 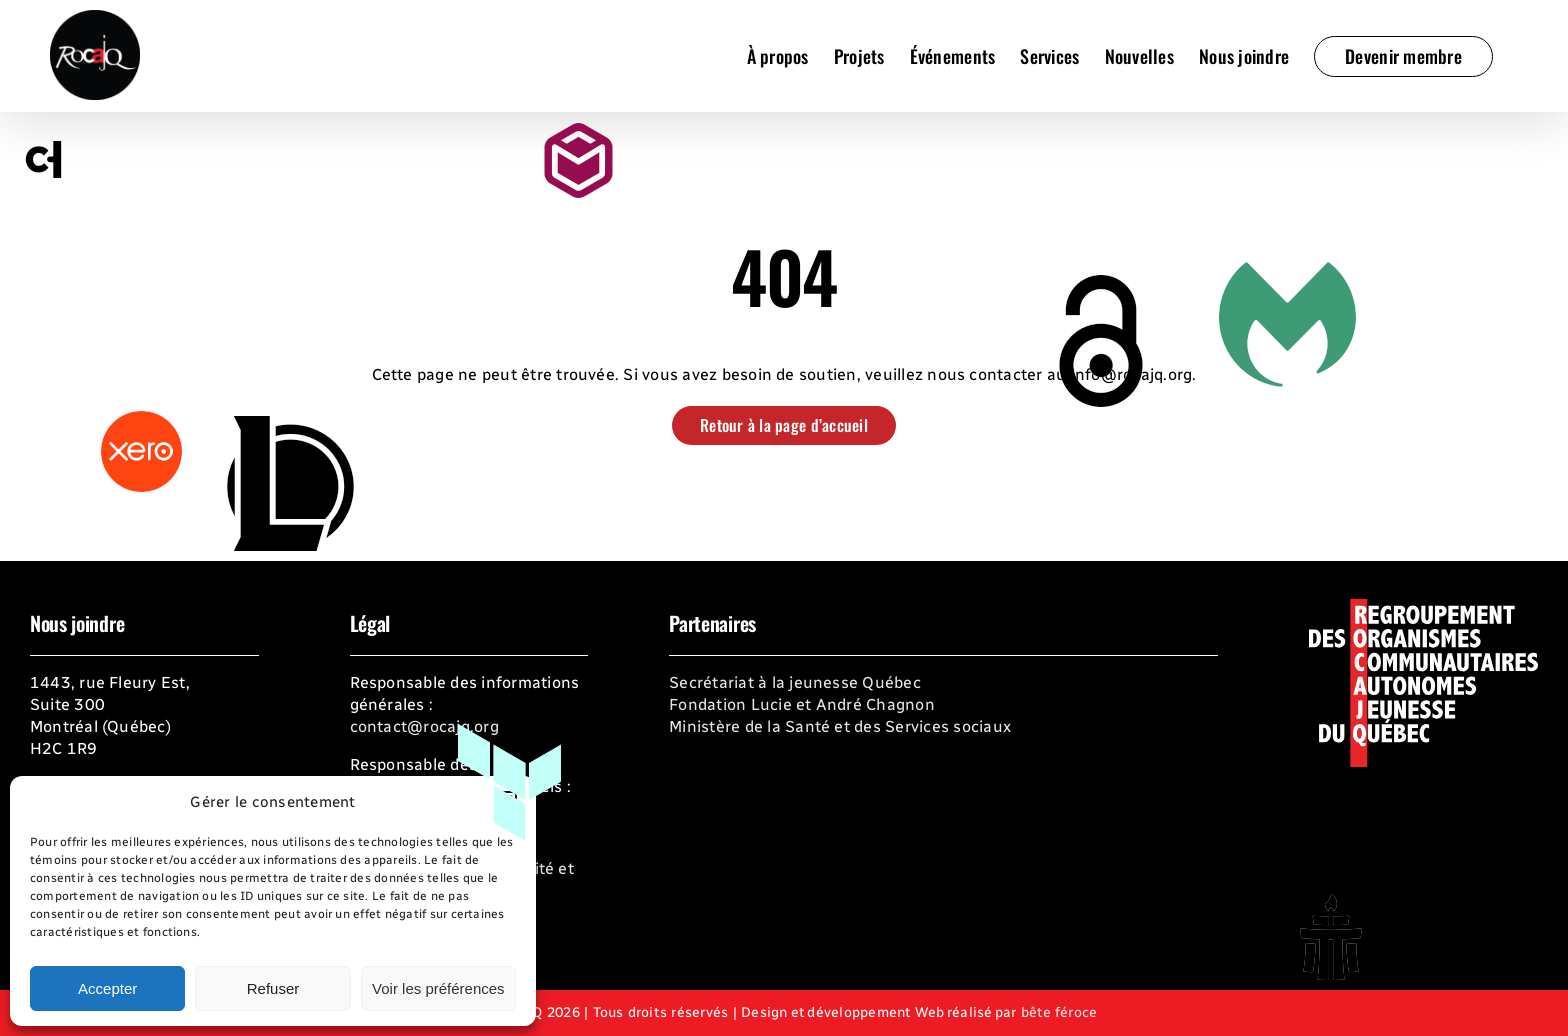 I want to click on castorama home improvement store logo, so click(x=43, y=159).